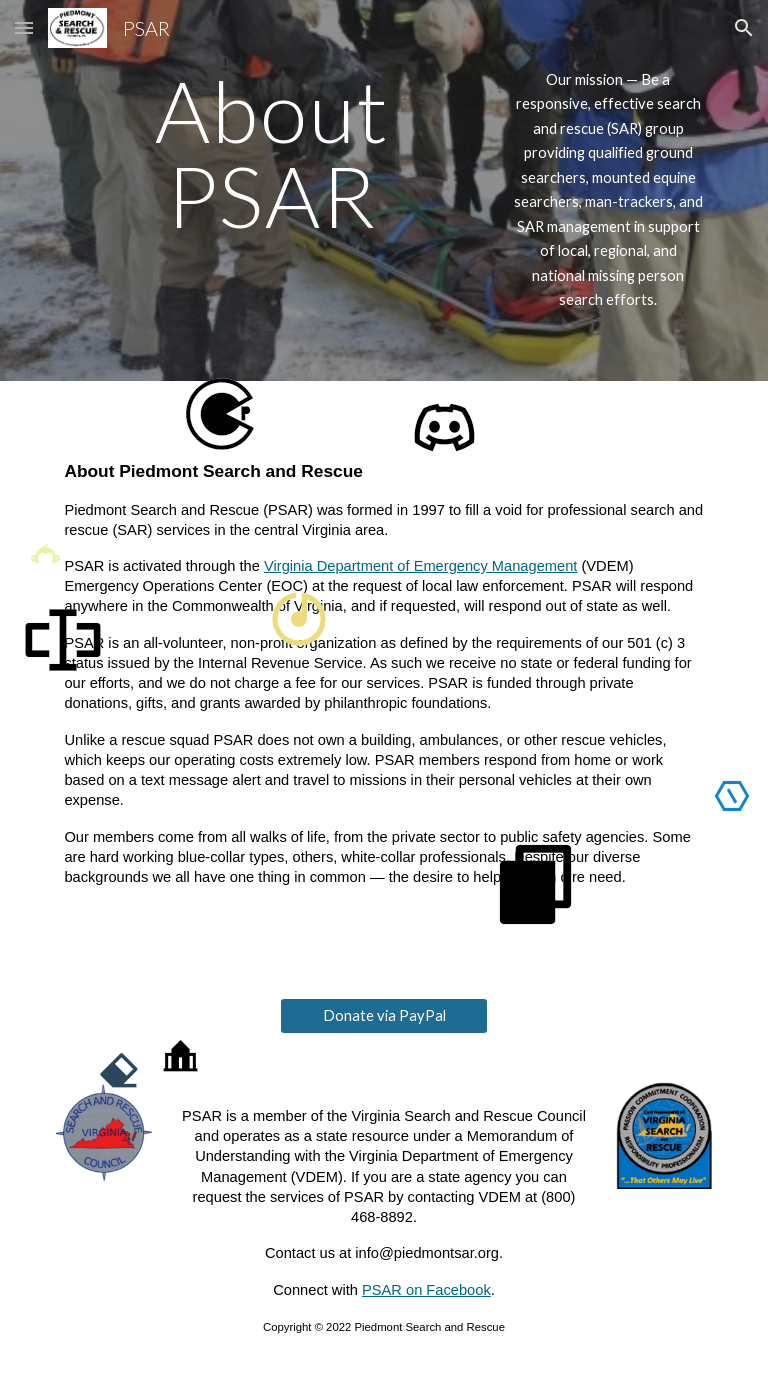 The width and height of the screenshot is (768, 1384). What do you see at coordinates (45, 553) in the screenshot?
I see `open SurveyMonkey app` at bounding box center [45, 553].